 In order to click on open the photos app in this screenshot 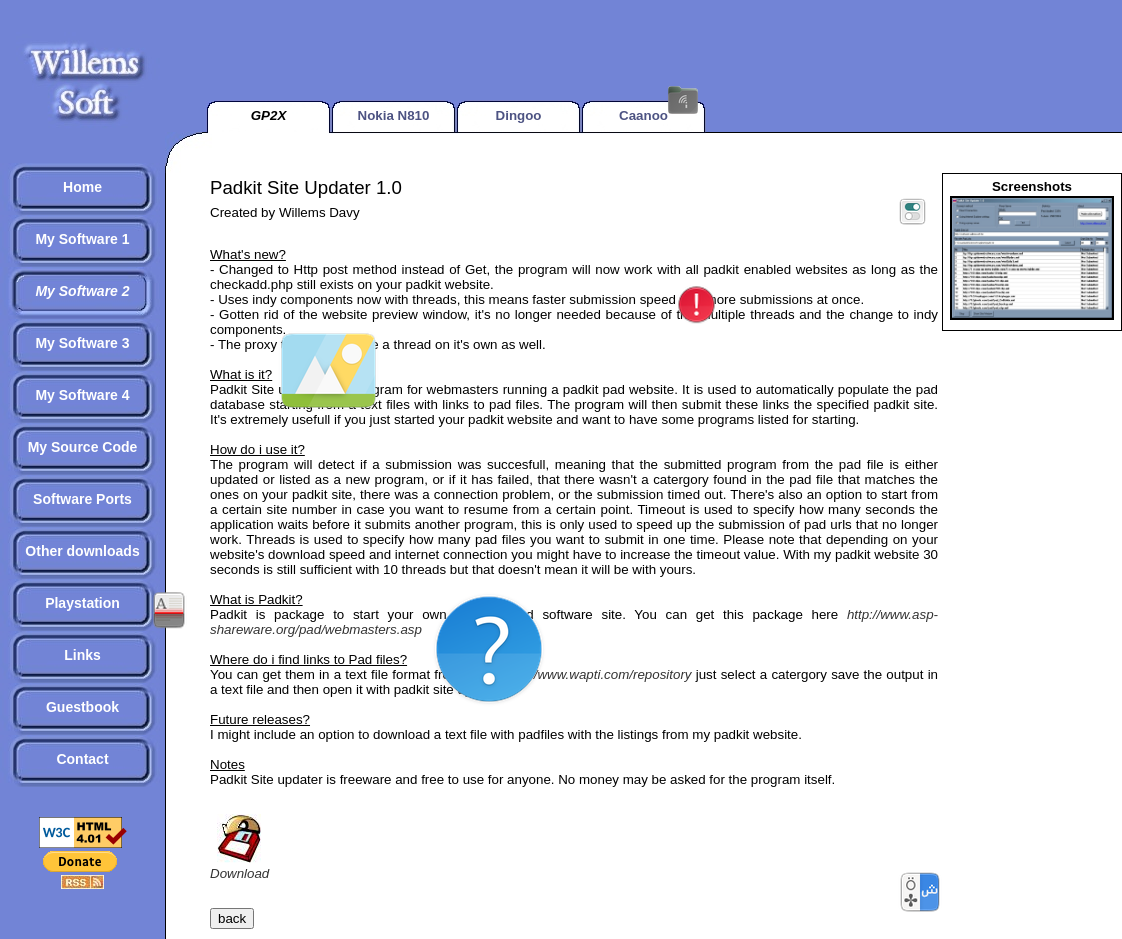, I will do `click(328, 370)`.